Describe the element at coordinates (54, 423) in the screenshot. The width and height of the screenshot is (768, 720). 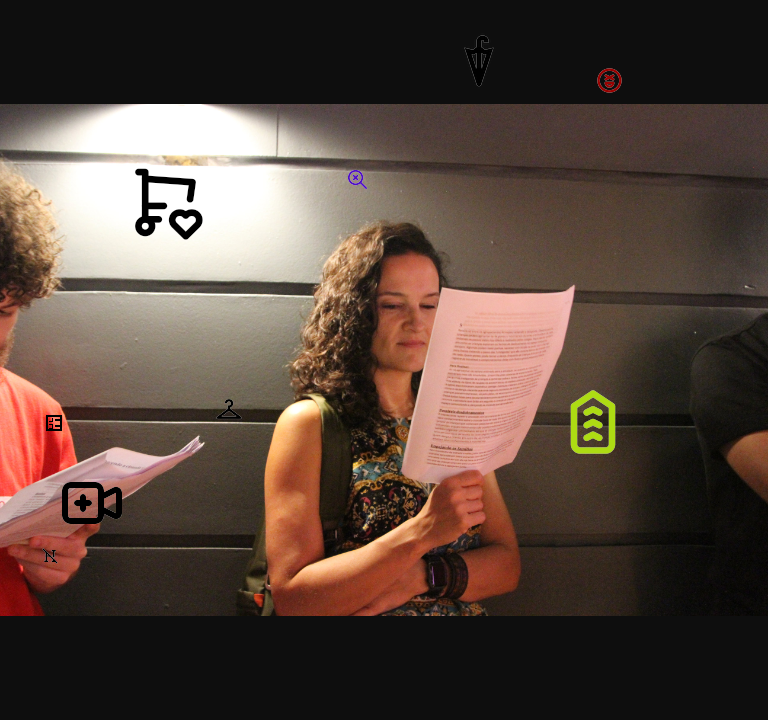
I see `view ballot or voting options` at that location.